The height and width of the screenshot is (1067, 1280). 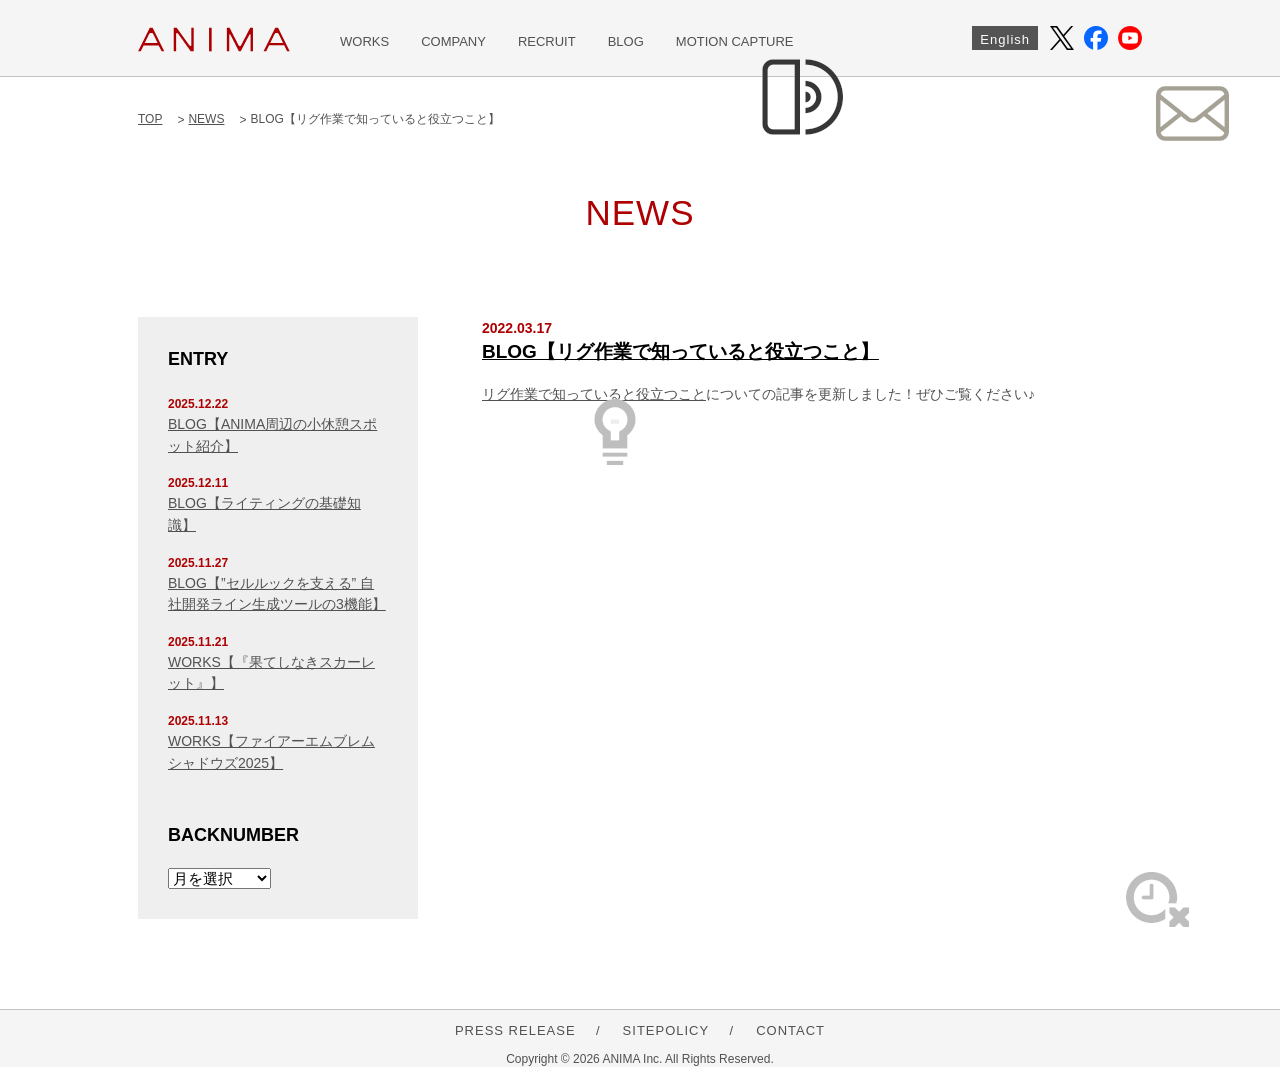 I want to click on view information or help details, so click(x=615, y=432).